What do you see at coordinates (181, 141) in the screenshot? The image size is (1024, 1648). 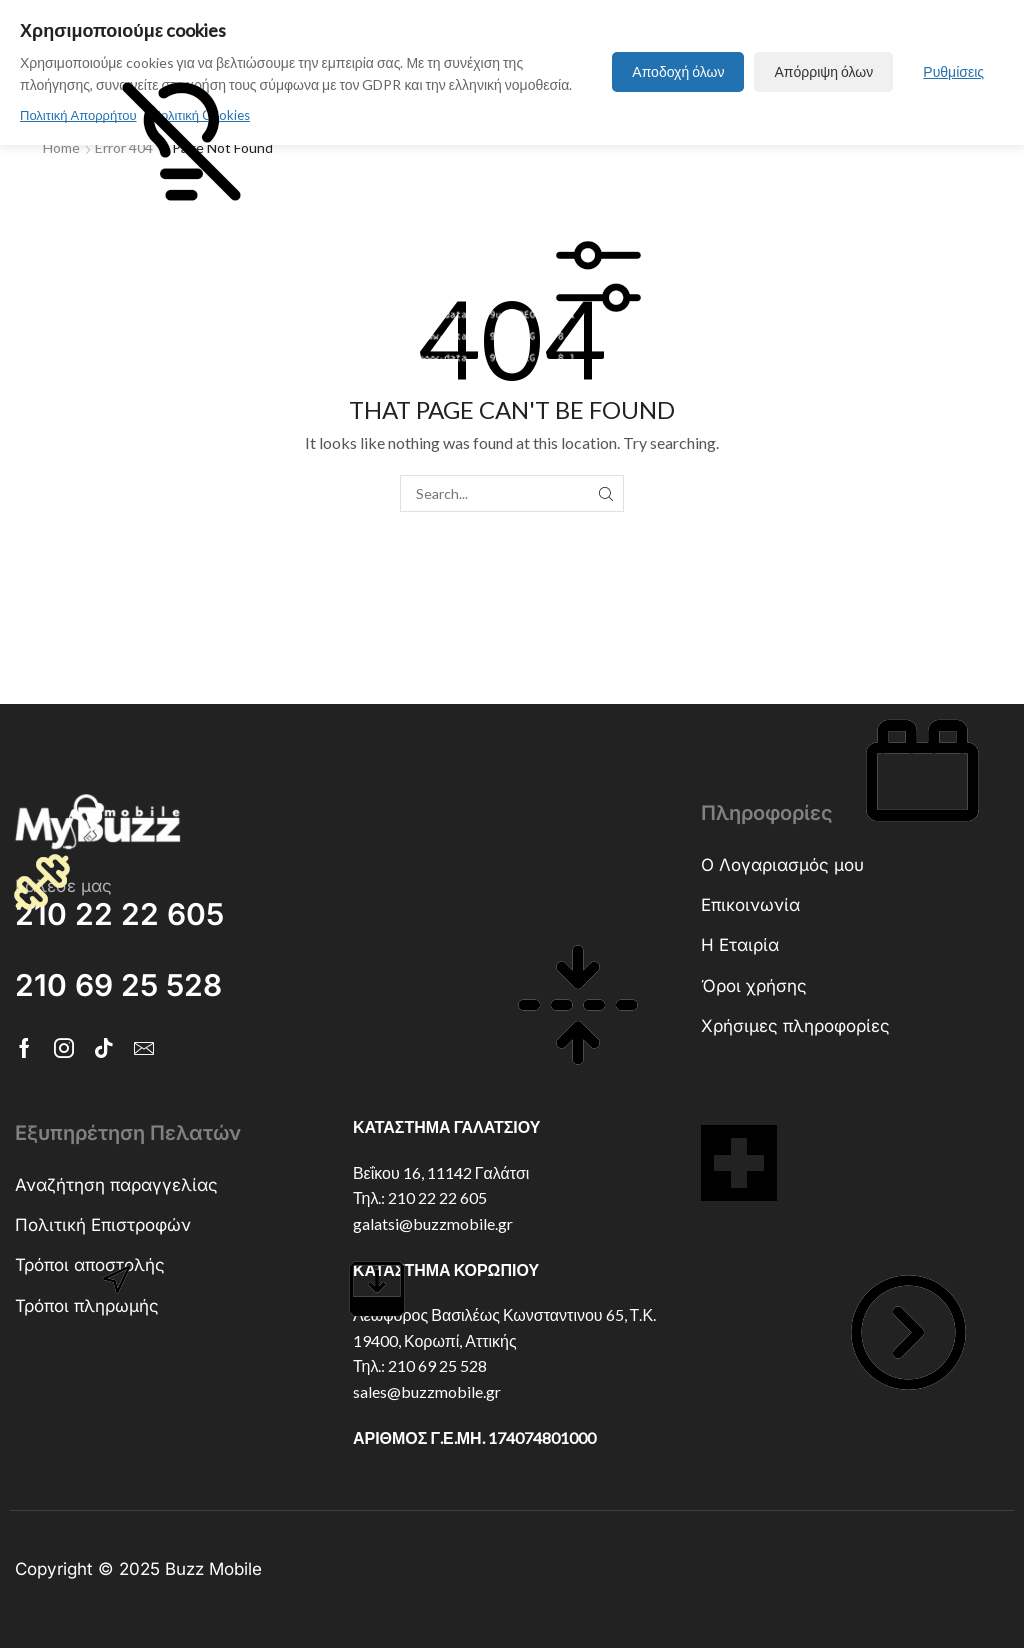 I see `turn off lights or disable lighting` at bounding box center [181, 141].